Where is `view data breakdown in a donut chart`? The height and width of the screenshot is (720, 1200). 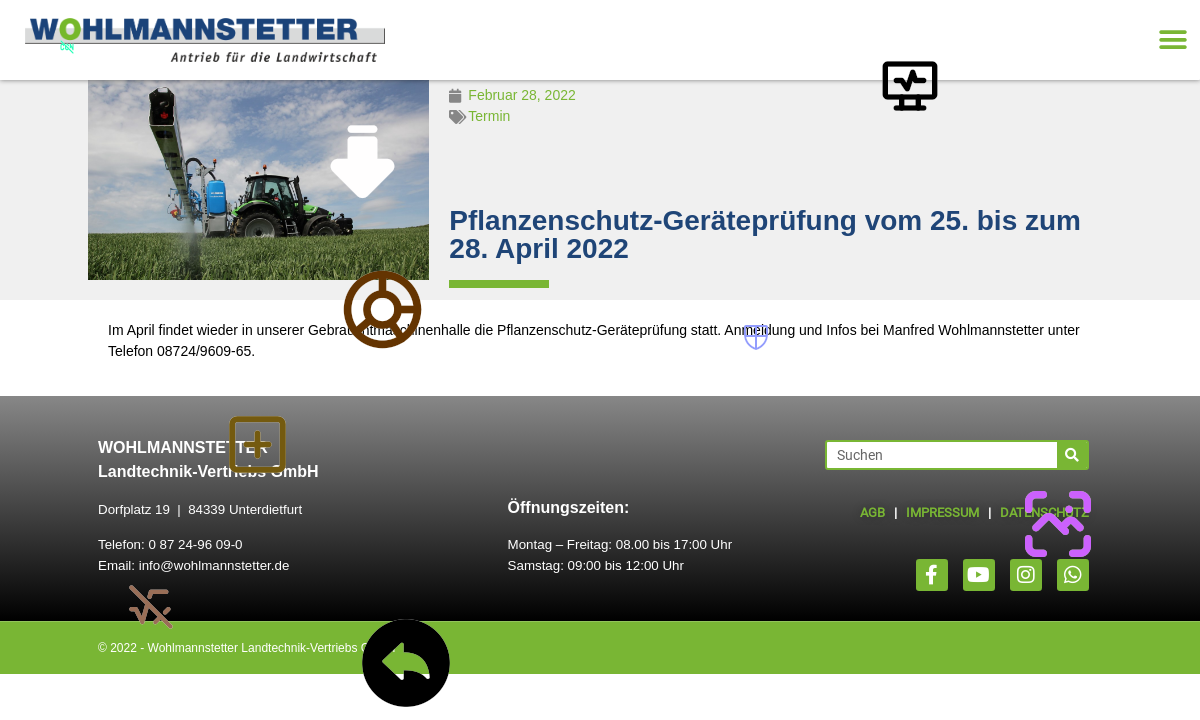
view data breakdown in a donut chart is located at coordinates (382, 309).